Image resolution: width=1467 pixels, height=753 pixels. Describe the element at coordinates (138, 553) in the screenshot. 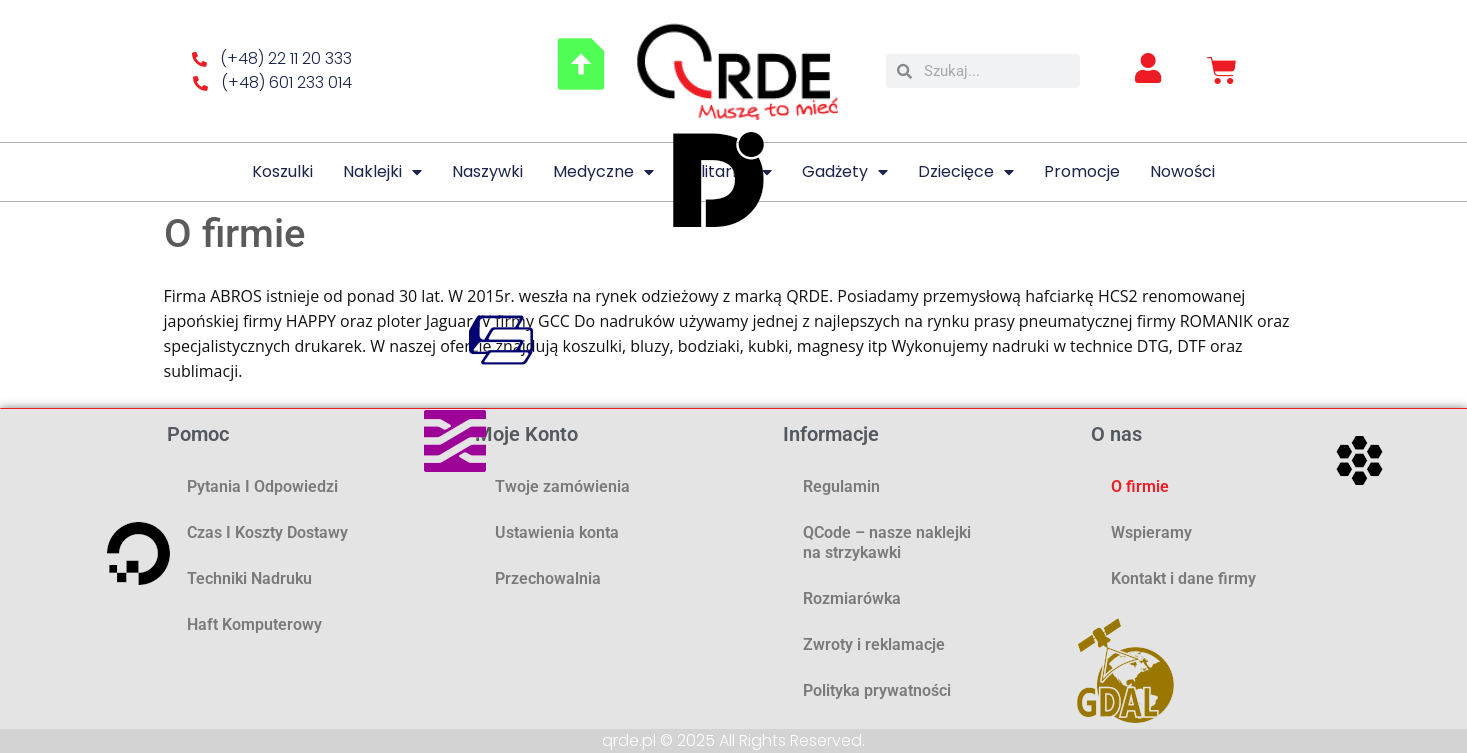

I see `DigitalOcean logo` at that location.